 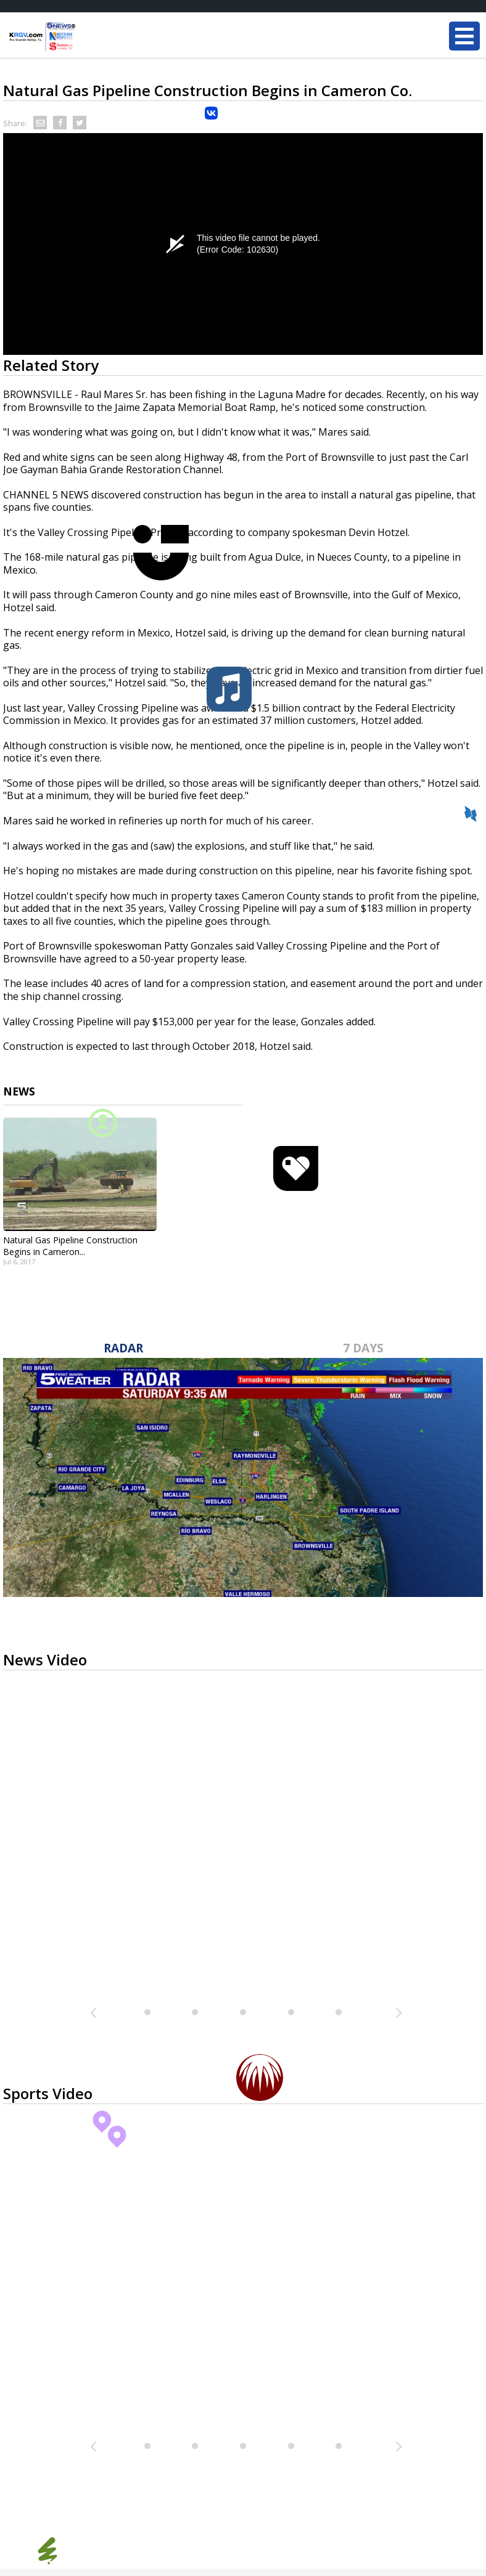 What do you see at coordinates (260, 2078) in the screenshot?
I see `open BitComet torrent client` at bounding box center [260, 2078].